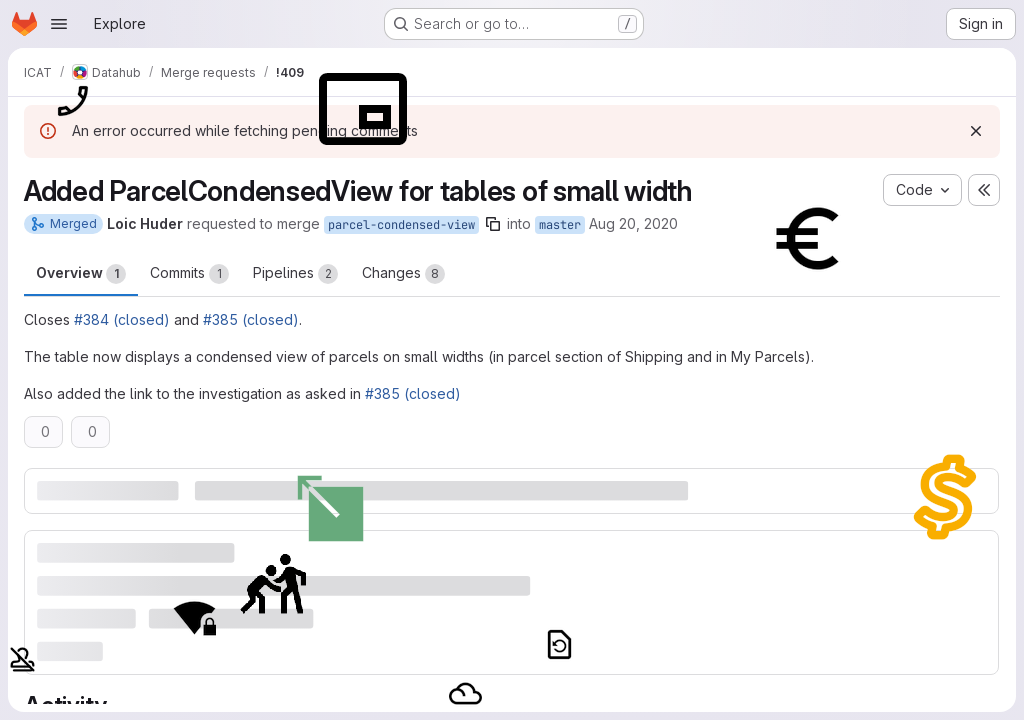 This screenshot has height=720, width=1024. I want to click on make a phone call, so click(73, 101).